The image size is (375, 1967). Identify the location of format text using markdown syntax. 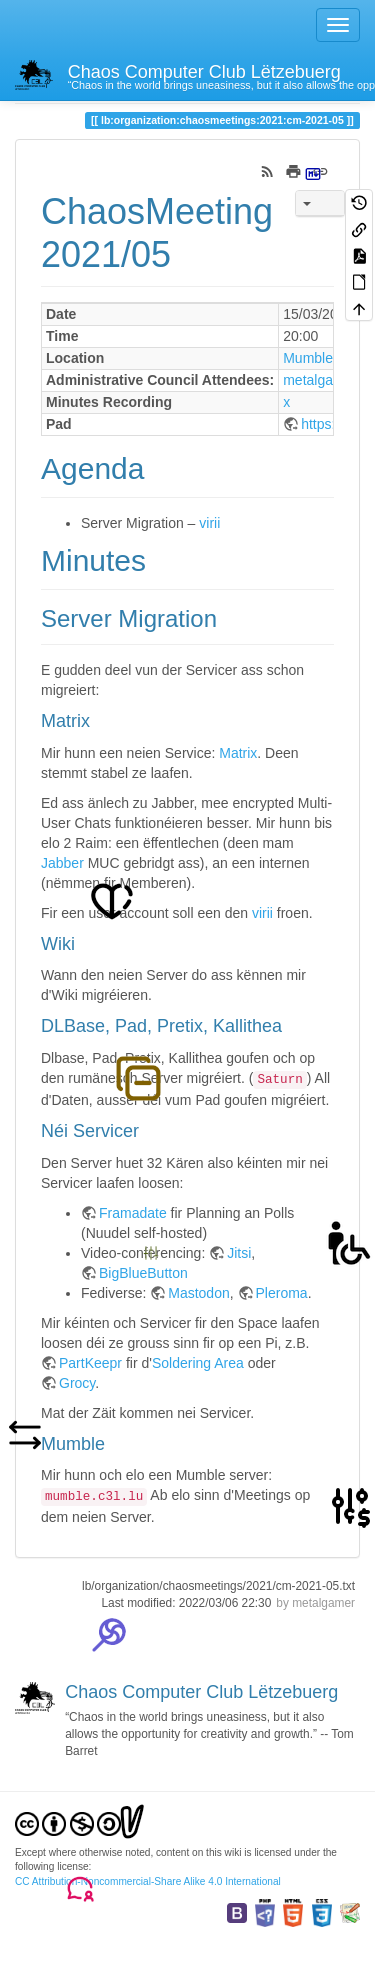
(313, 174).